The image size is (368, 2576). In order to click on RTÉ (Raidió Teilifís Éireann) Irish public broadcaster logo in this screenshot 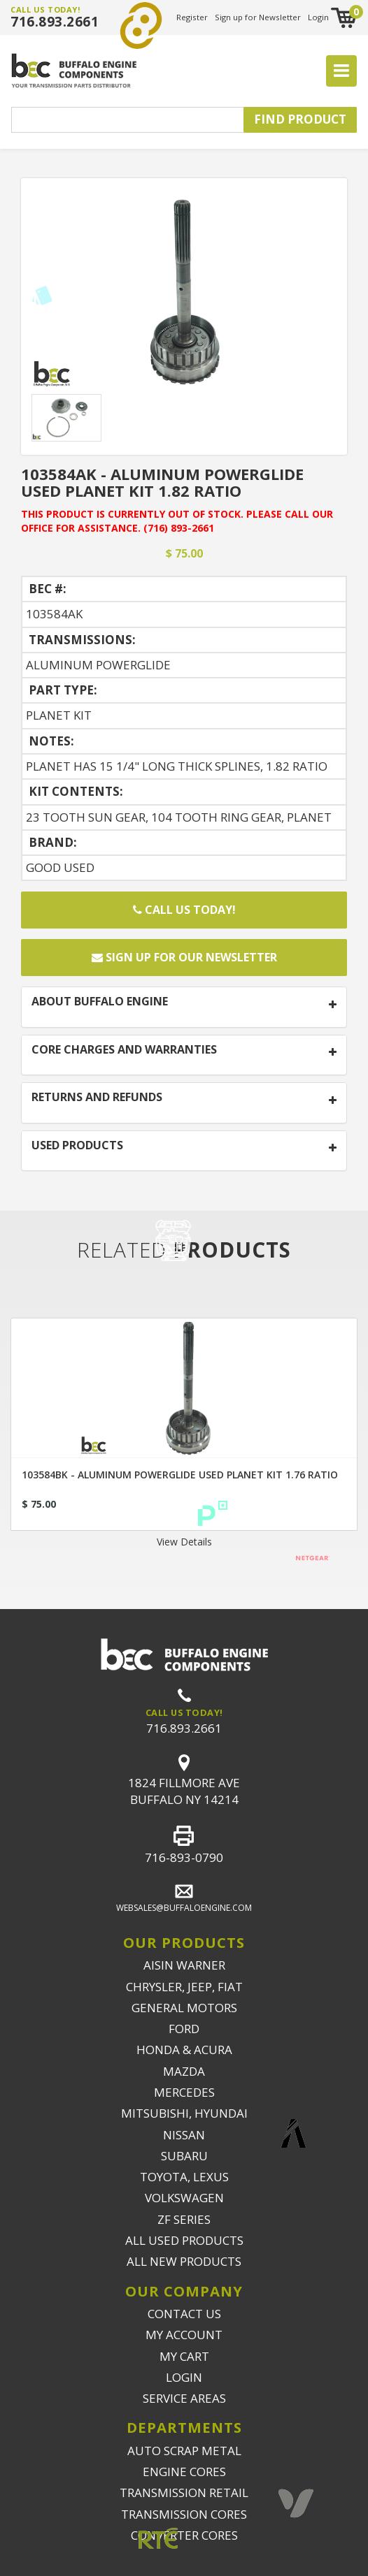, I will do `click(158, 2538)`.